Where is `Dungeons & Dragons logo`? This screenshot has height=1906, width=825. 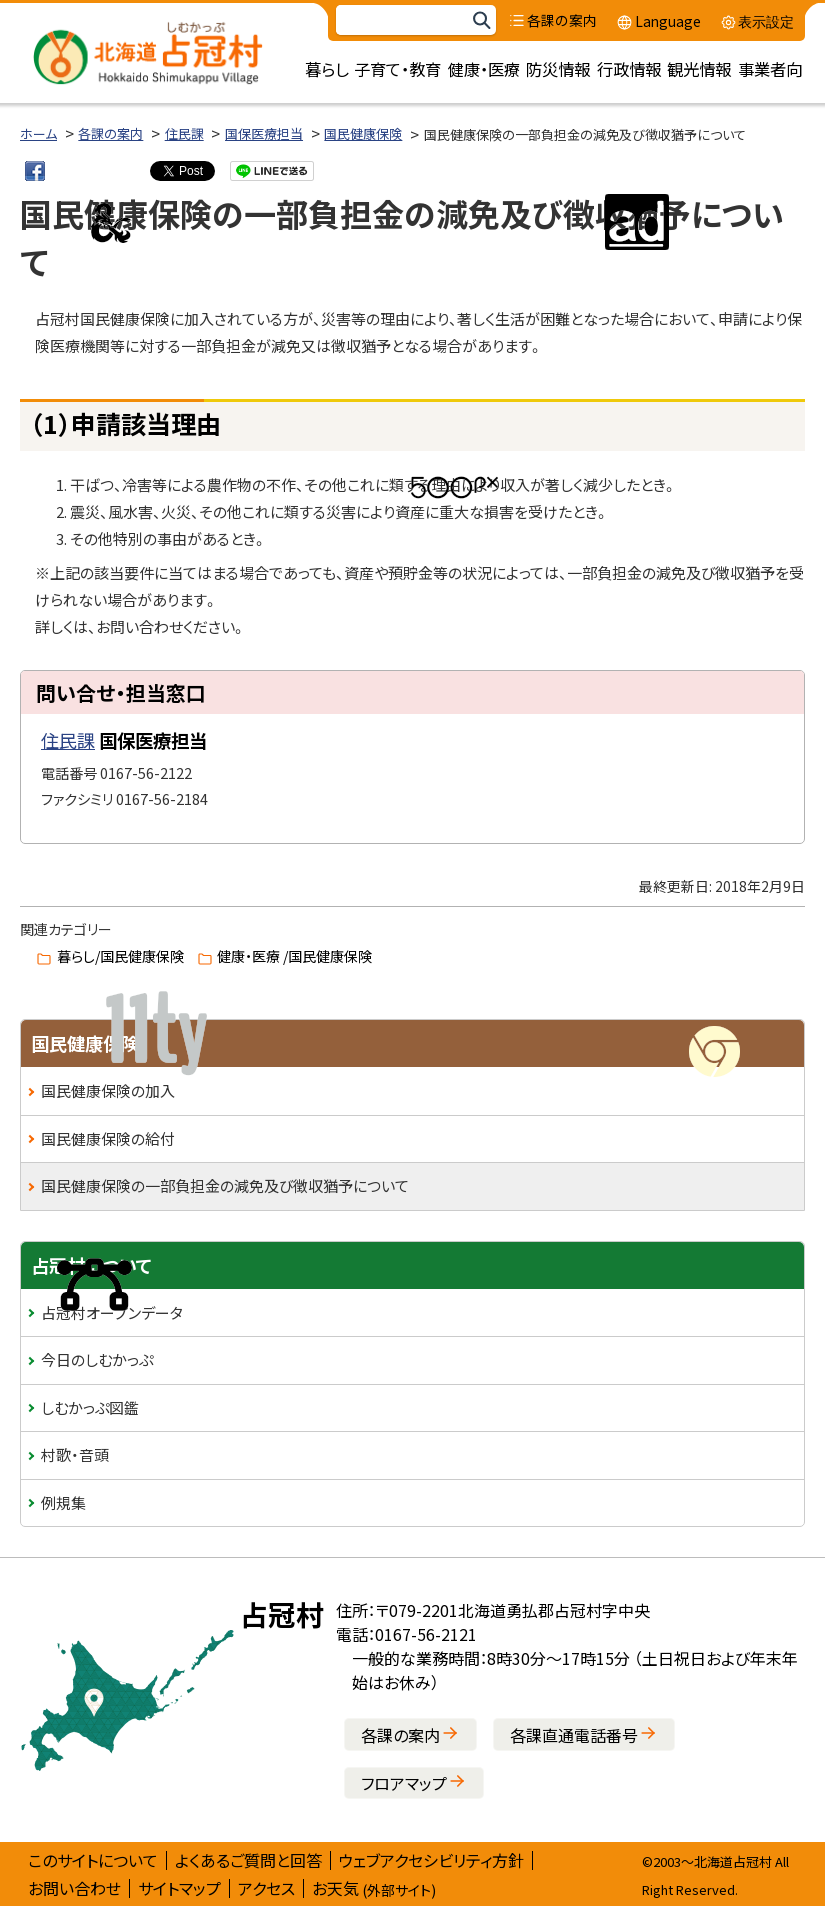
Dungeons & Dragons logo is located at coordinates (111, 223).